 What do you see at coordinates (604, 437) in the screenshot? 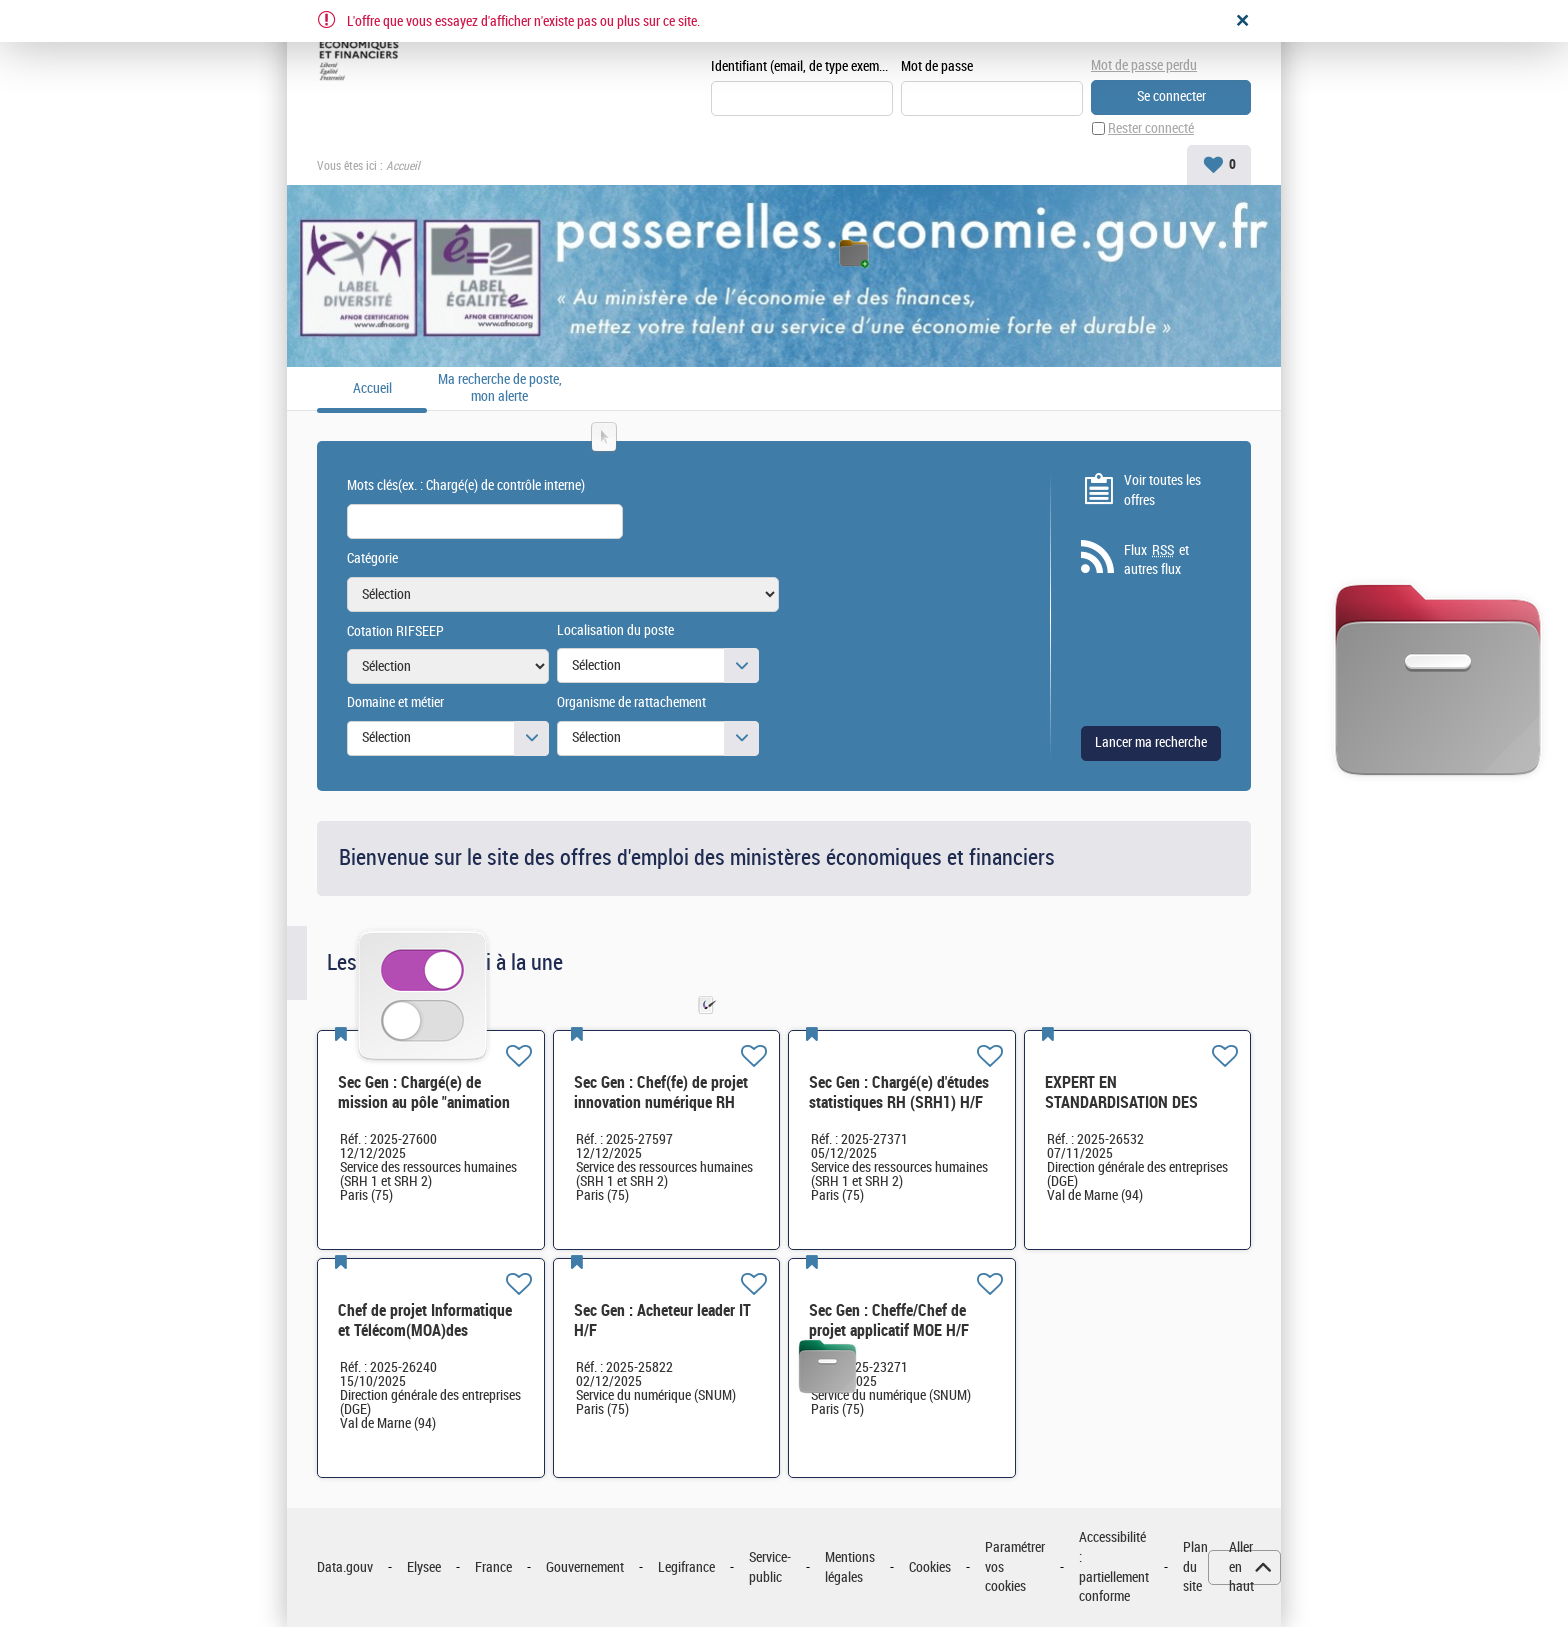
I see `cursor image file type` at bounding box center [604, 437].